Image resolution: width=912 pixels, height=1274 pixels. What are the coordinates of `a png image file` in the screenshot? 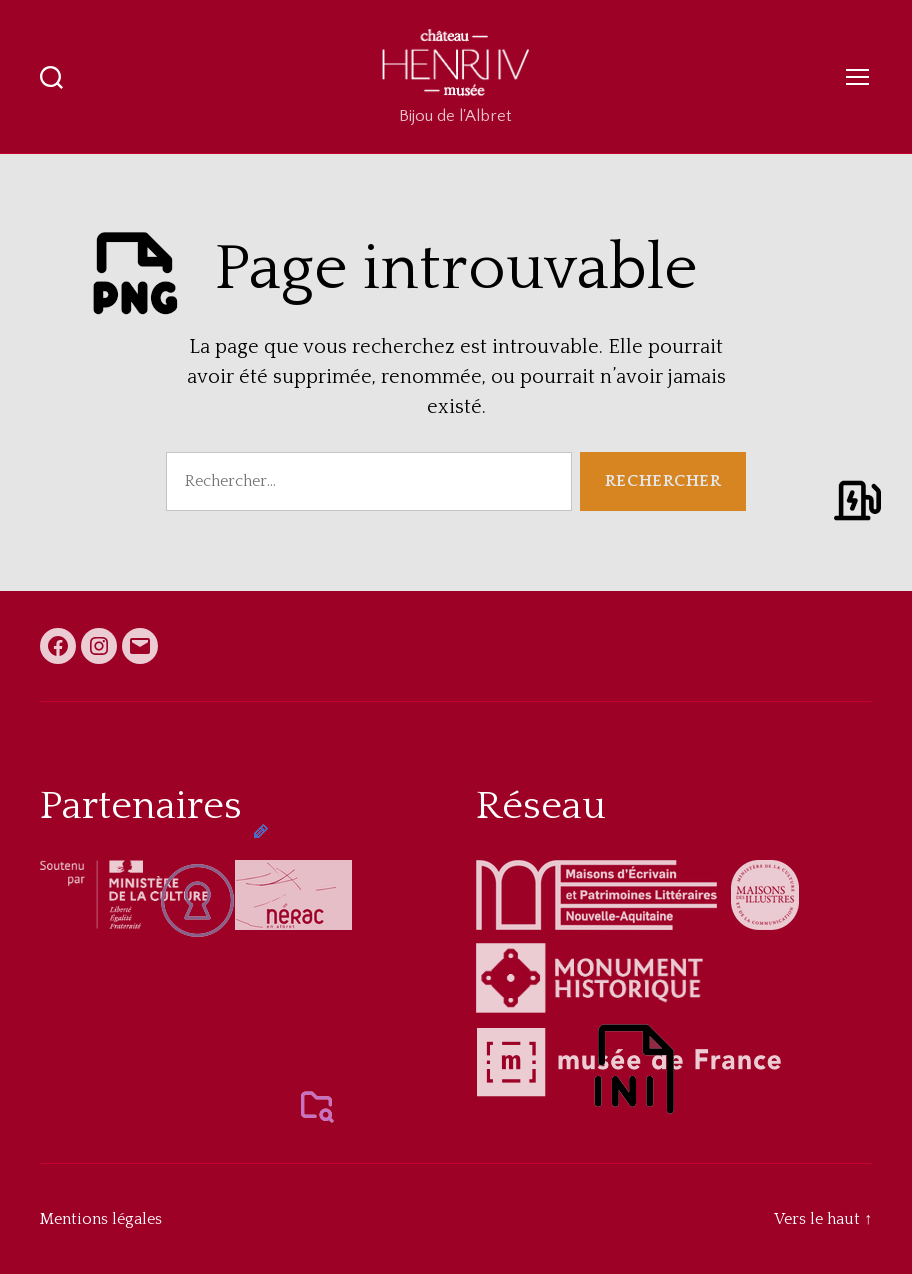 It's located at (134, 276).